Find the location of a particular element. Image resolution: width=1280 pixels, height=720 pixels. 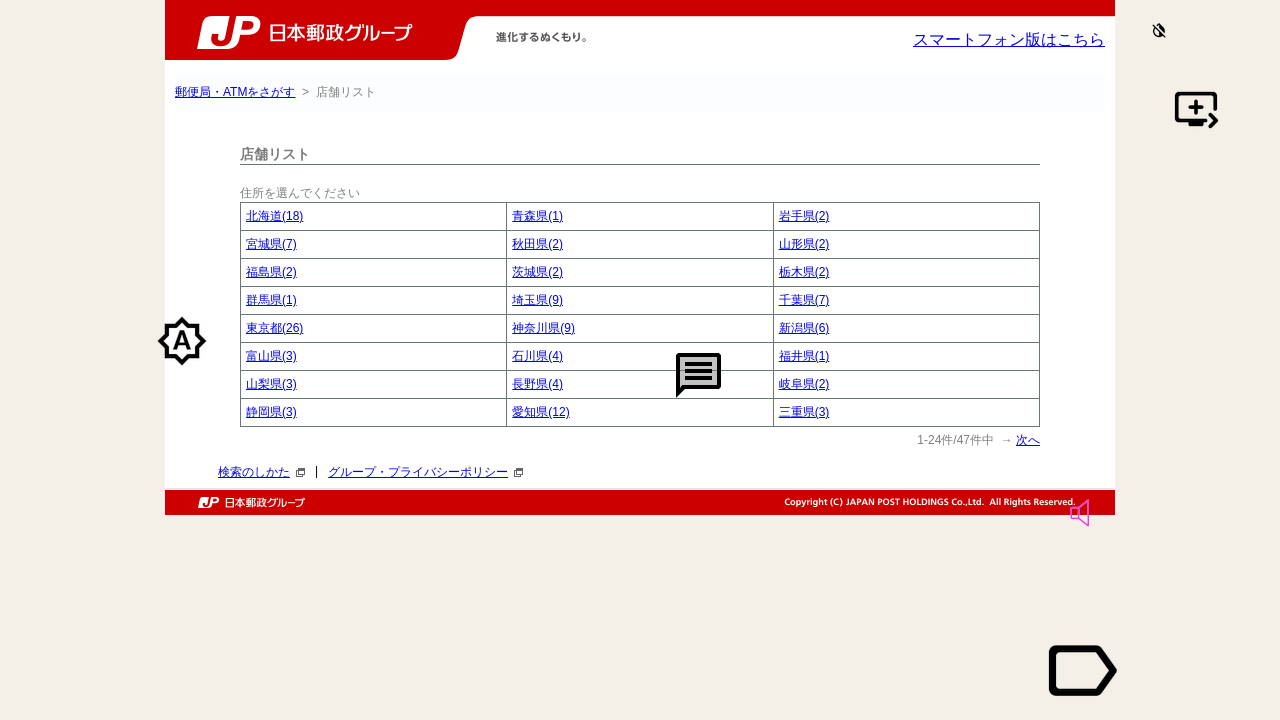

mute audio or sound disabled is located at coordinates (1085, 513).